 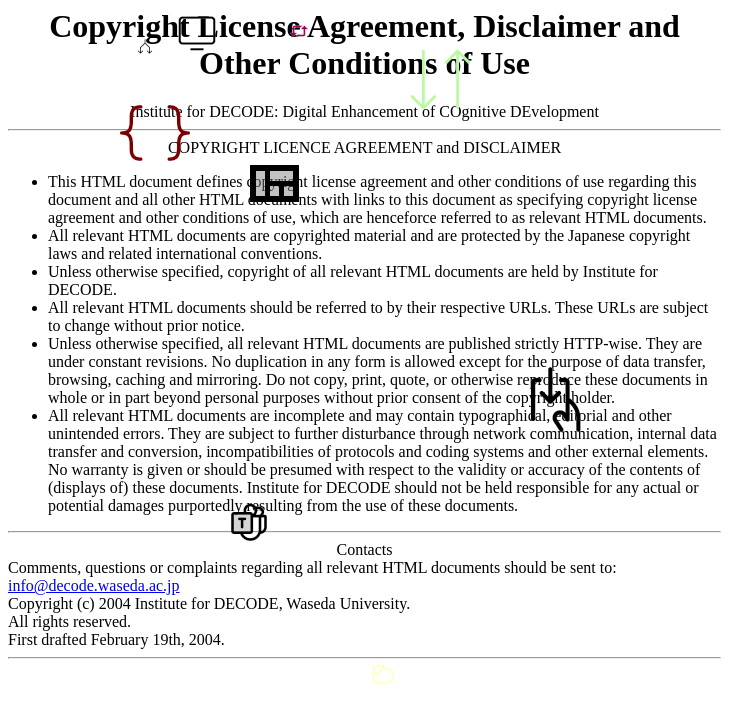 I want to click on withdraw funds or cash out, so click(x=552, y=399).